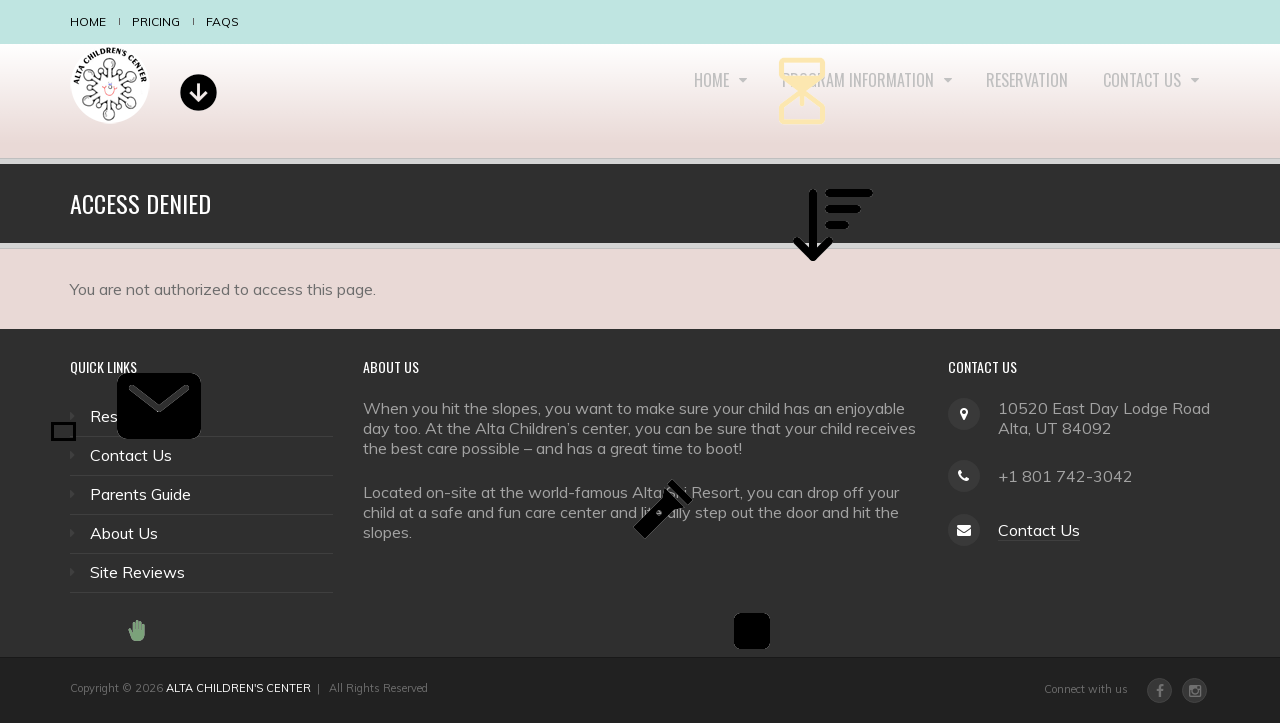 The height and width of the screenshot is (723, 1280). What do you see at coordinates (752, 631) in the screenshot?
I see `stop media playback` at bounding box center [752, 631].